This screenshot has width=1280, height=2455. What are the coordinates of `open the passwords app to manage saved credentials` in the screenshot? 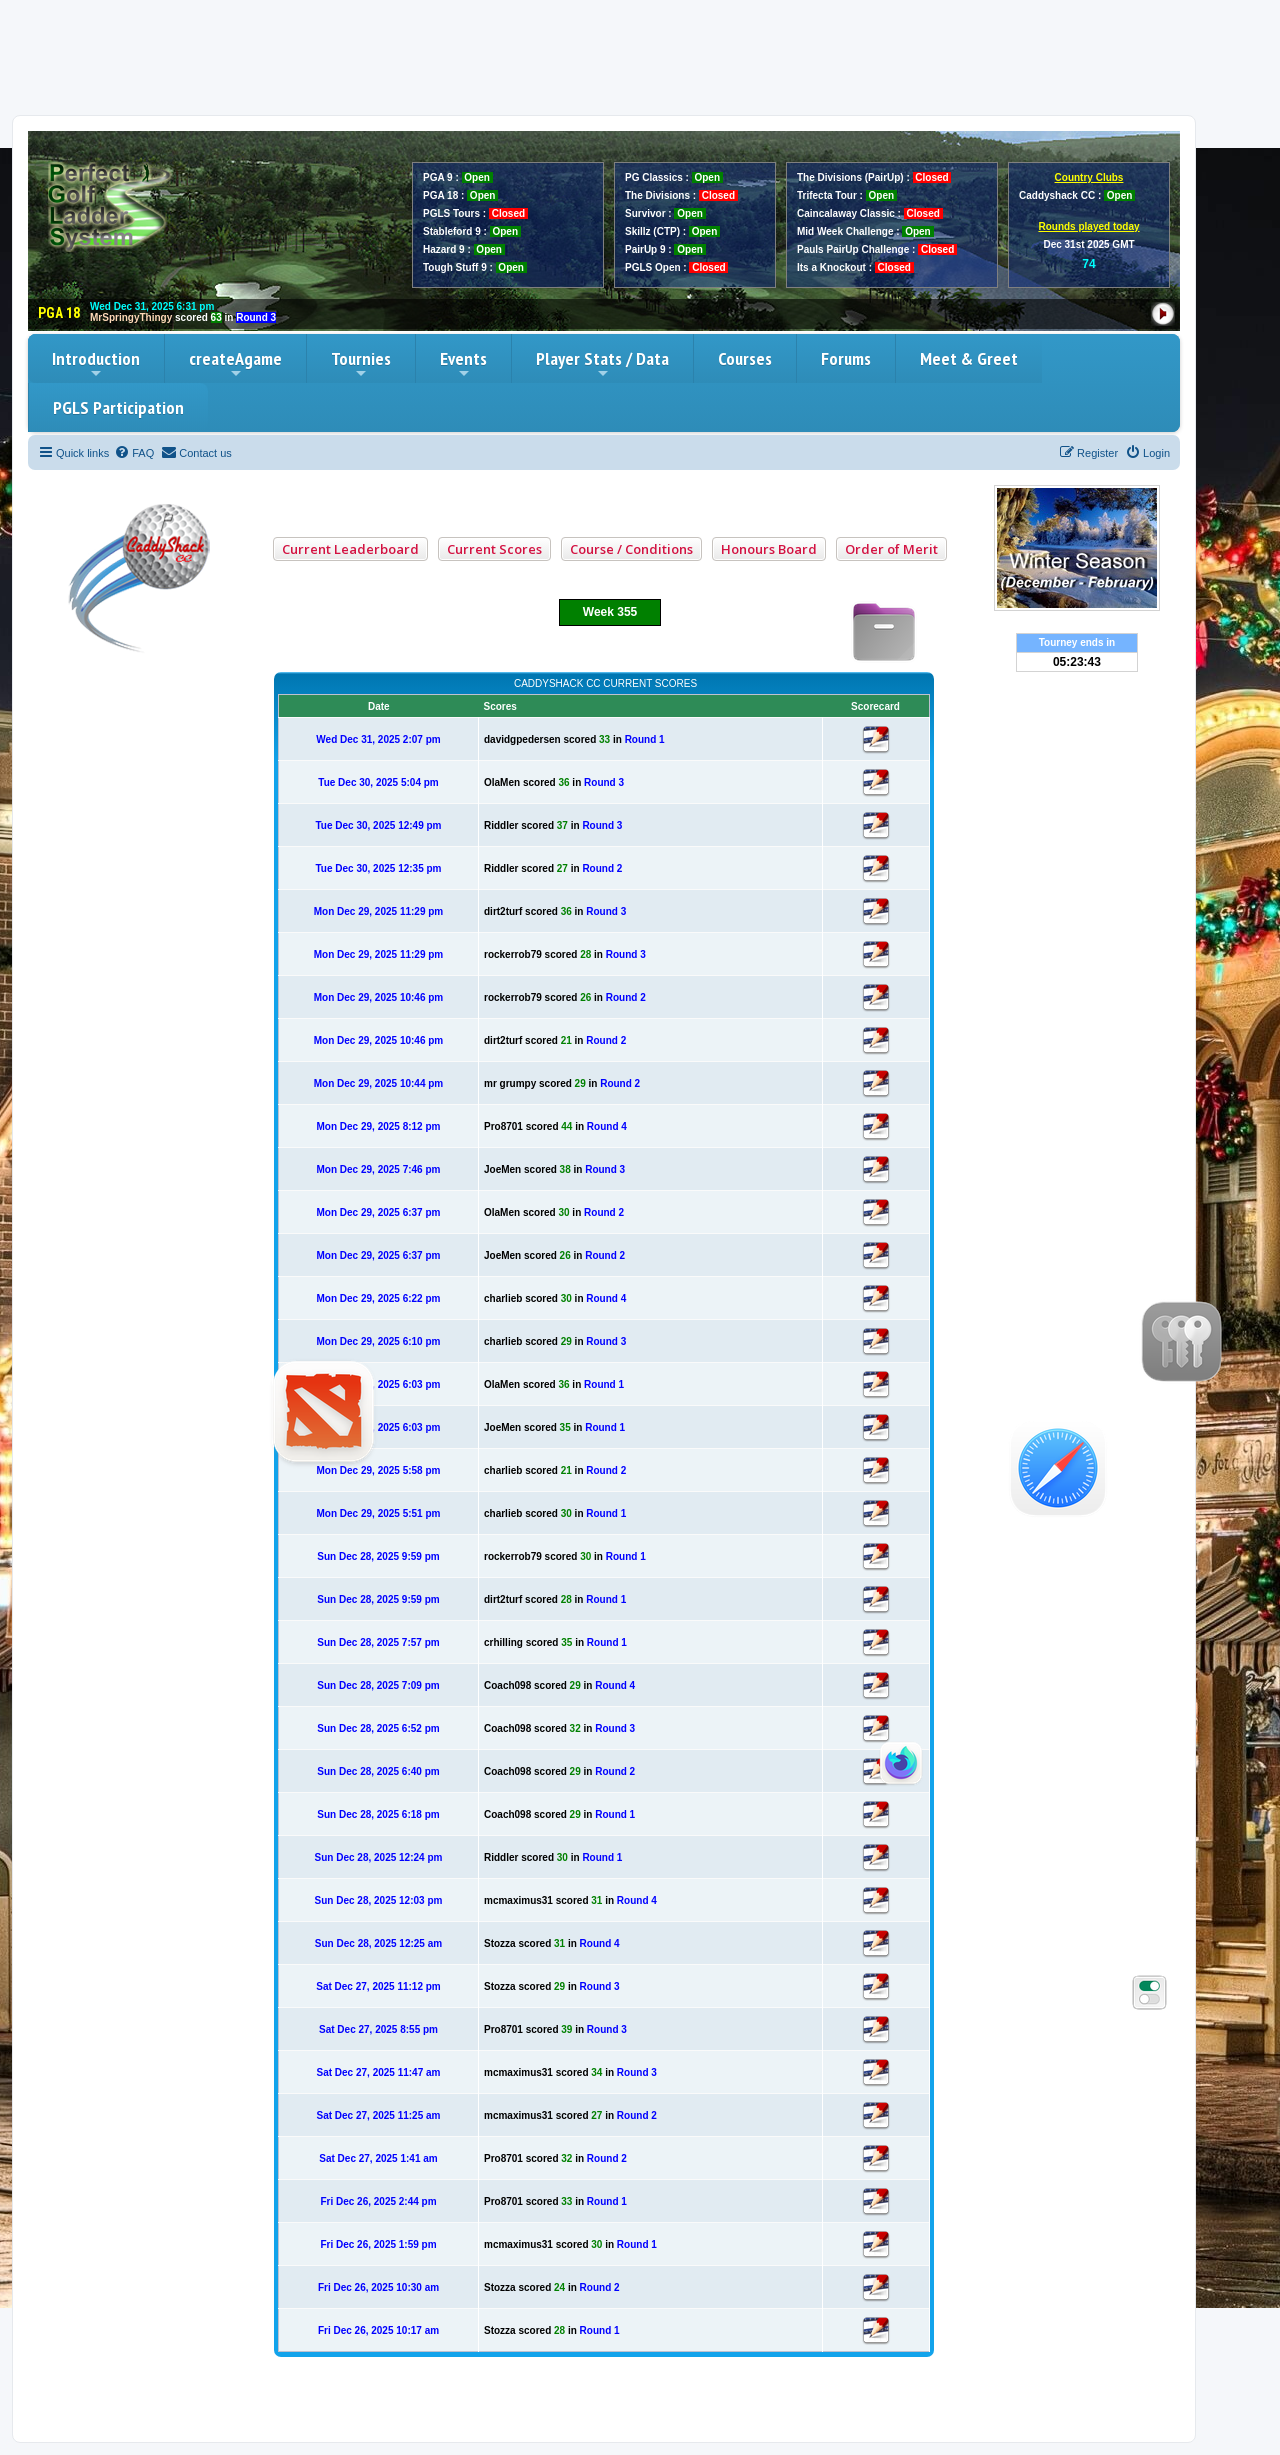 It's located at (1181, 1341).